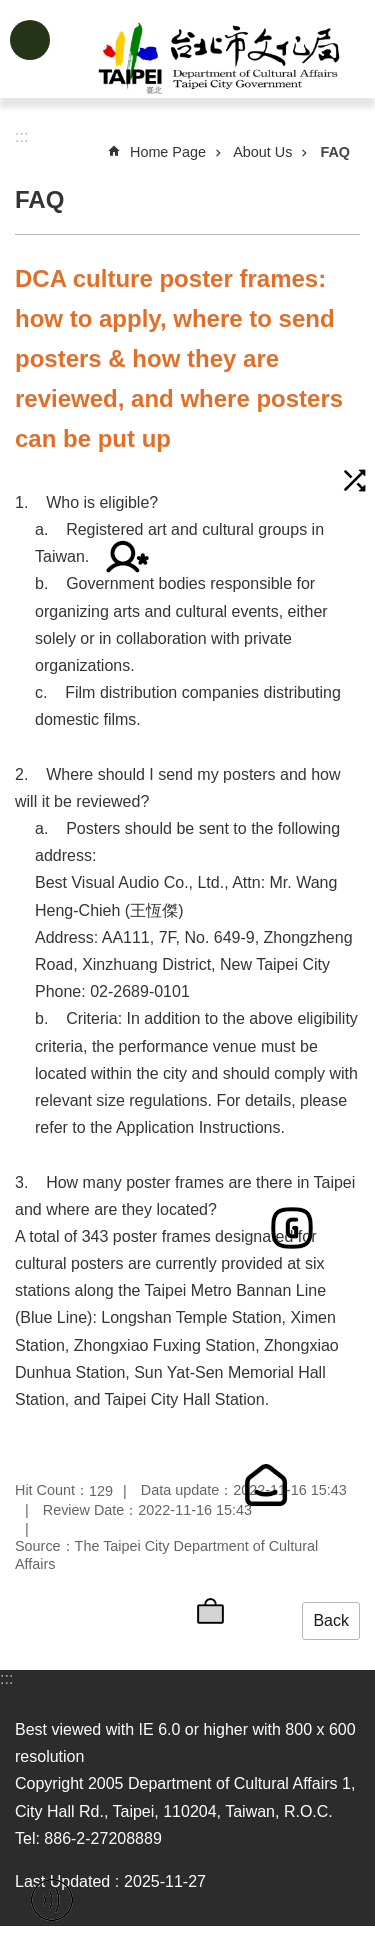 The width and height of the screenshot is (375, 1944). Describe the element at coordinates (127, 558) in the screenshot. I see `access user settings` at that location.